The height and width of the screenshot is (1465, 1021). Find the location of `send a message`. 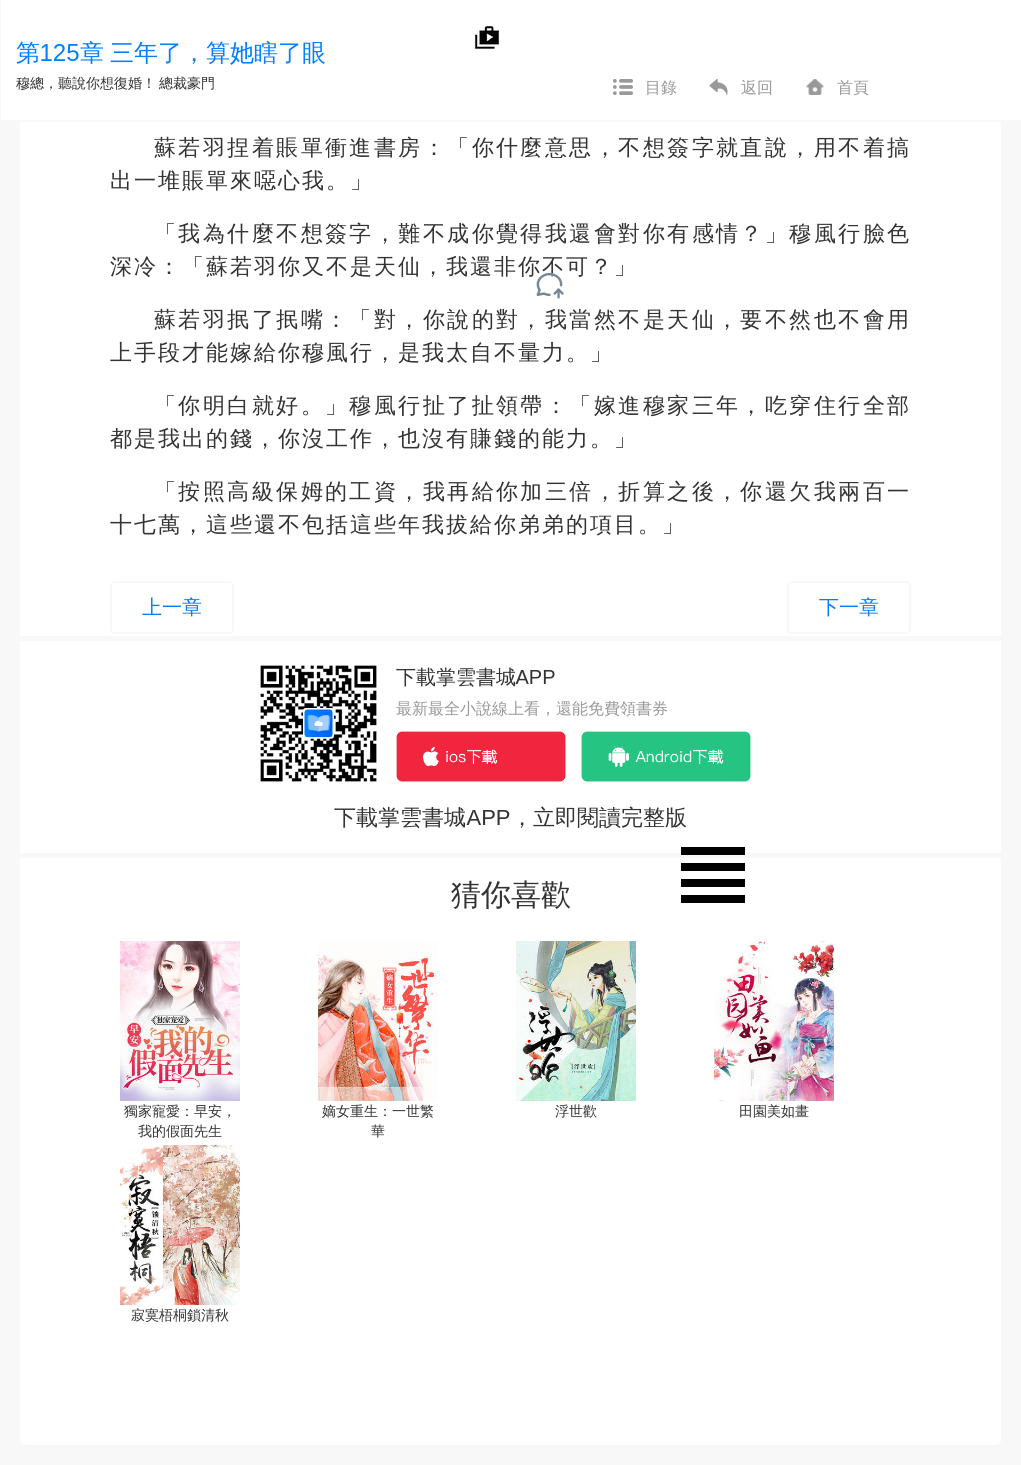

send a message is located at coordinates (549, 284).